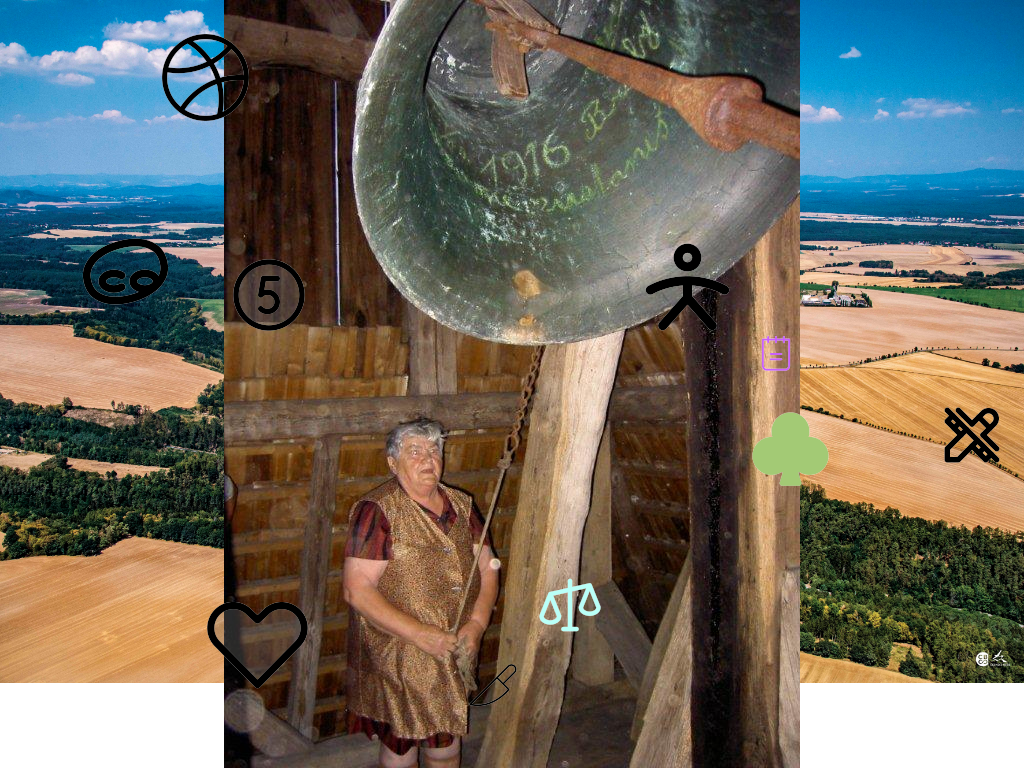  Describe the element at coordinates (570, 605) in the screenshot. I see `access legal or terms of service information` at that location.